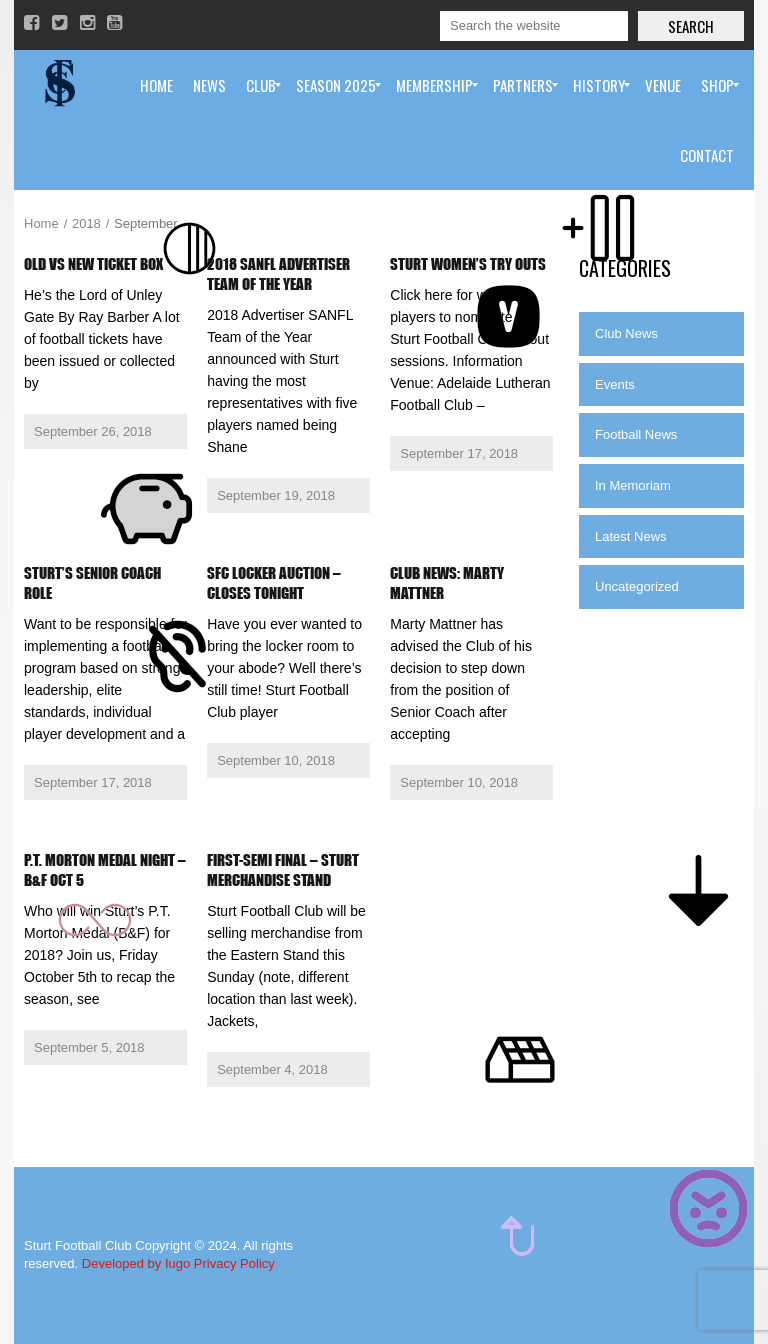 This screenshot has height=1344, width=768. I want to click on add a new column to the left, so click(604, 228).